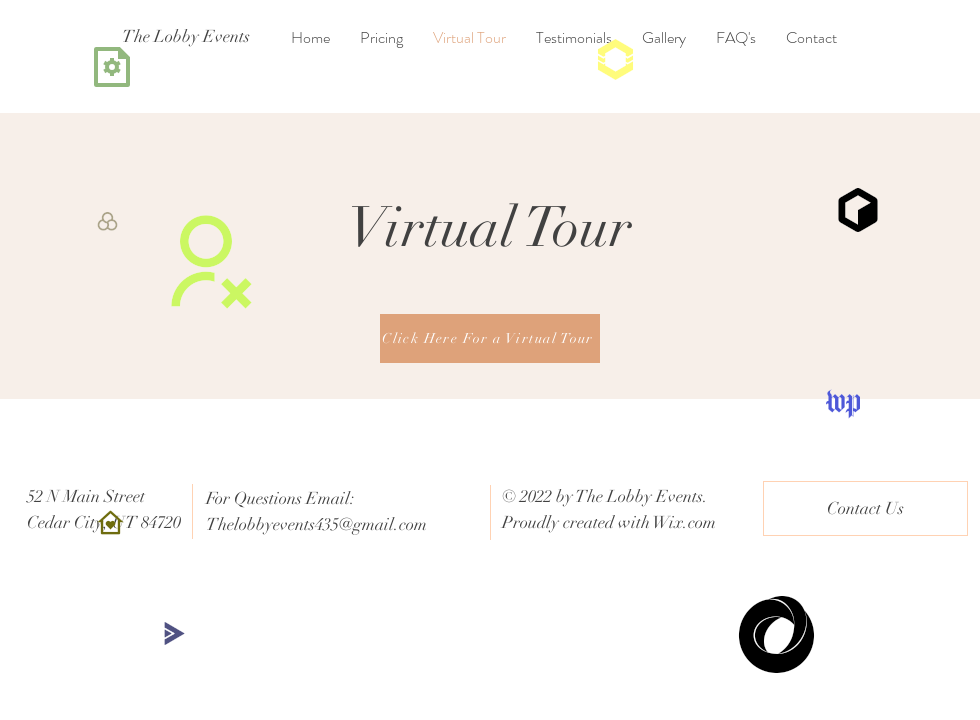  I want to click on activeloop brand logo, so click(776, 634).